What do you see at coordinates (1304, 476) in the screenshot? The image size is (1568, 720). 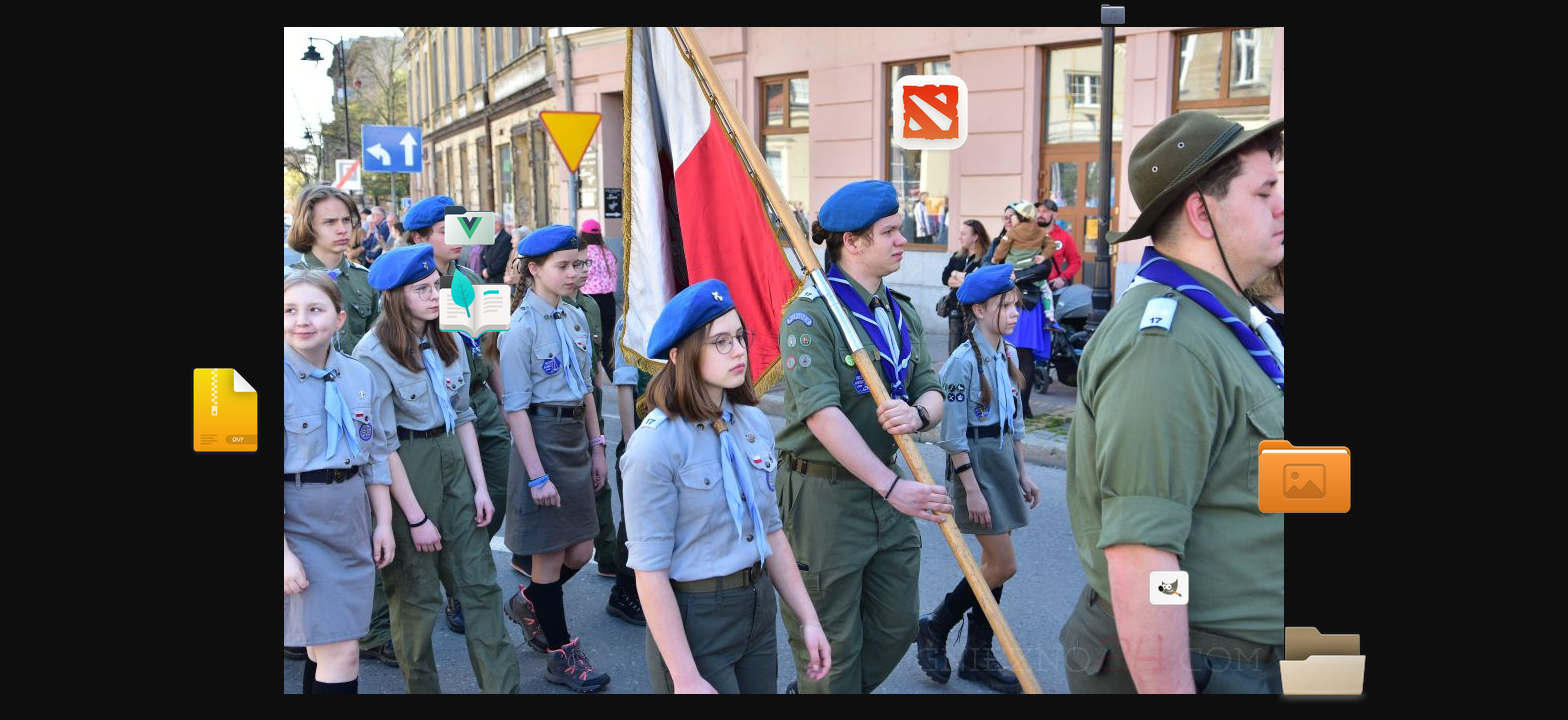 I see `open your images folder` at bounding box center [1304, 476].